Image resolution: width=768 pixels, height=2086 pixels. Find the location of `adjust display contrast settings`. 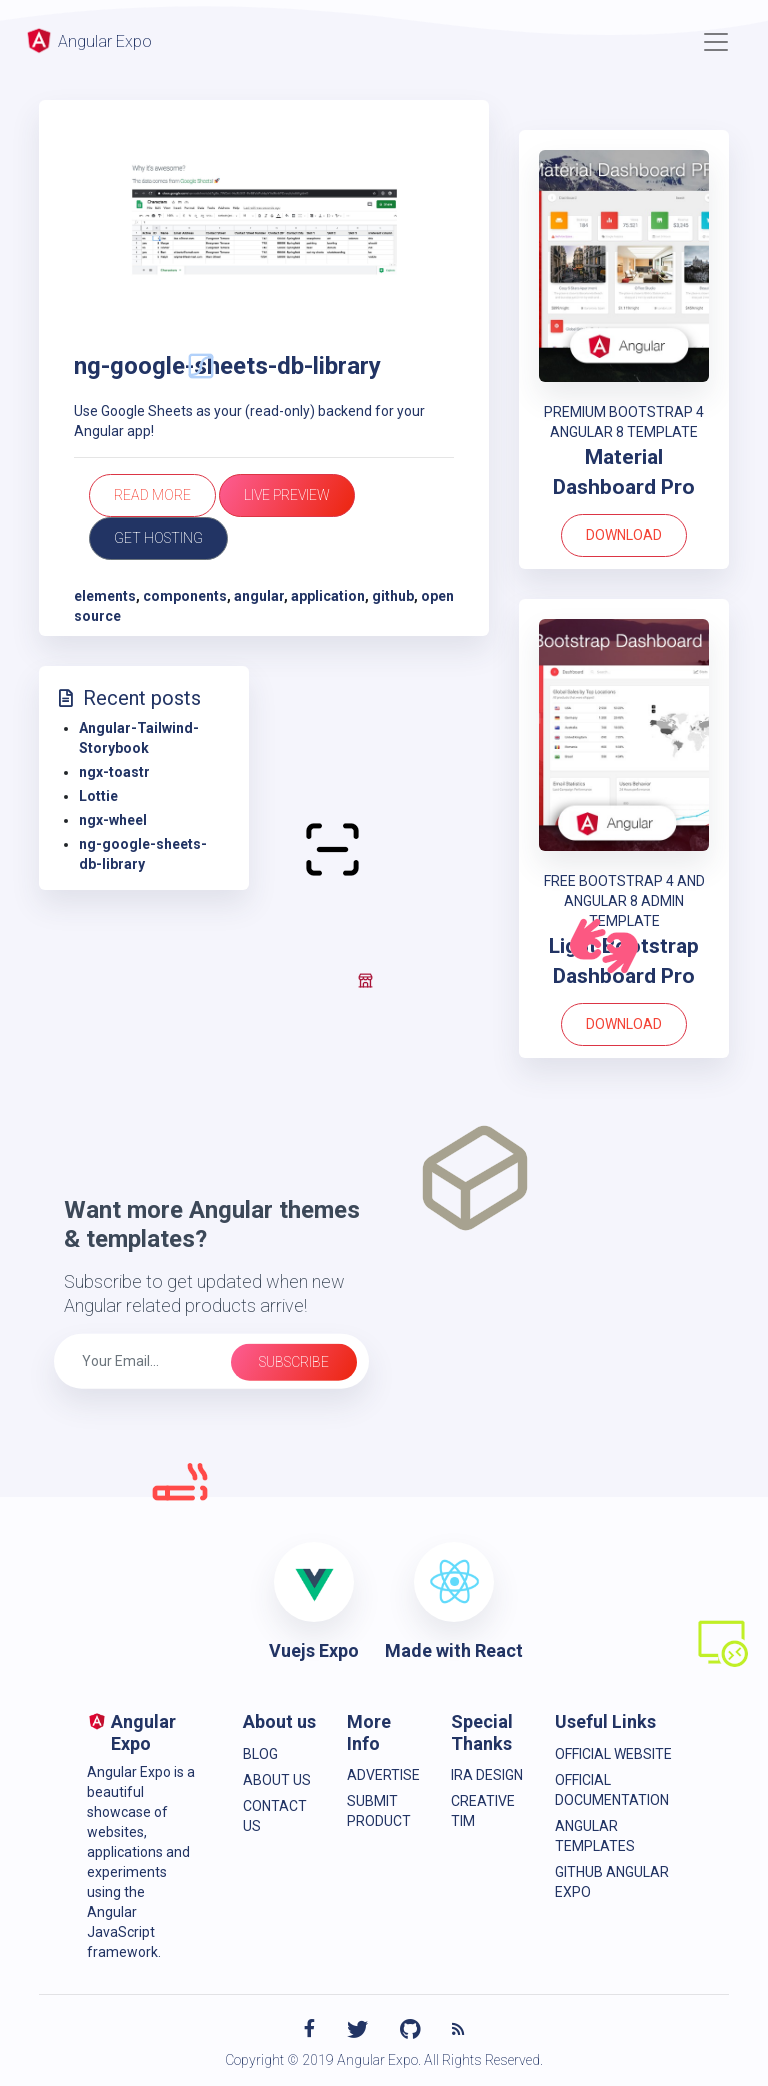

adjust display contrast settings is located at coordinates (201, 366).